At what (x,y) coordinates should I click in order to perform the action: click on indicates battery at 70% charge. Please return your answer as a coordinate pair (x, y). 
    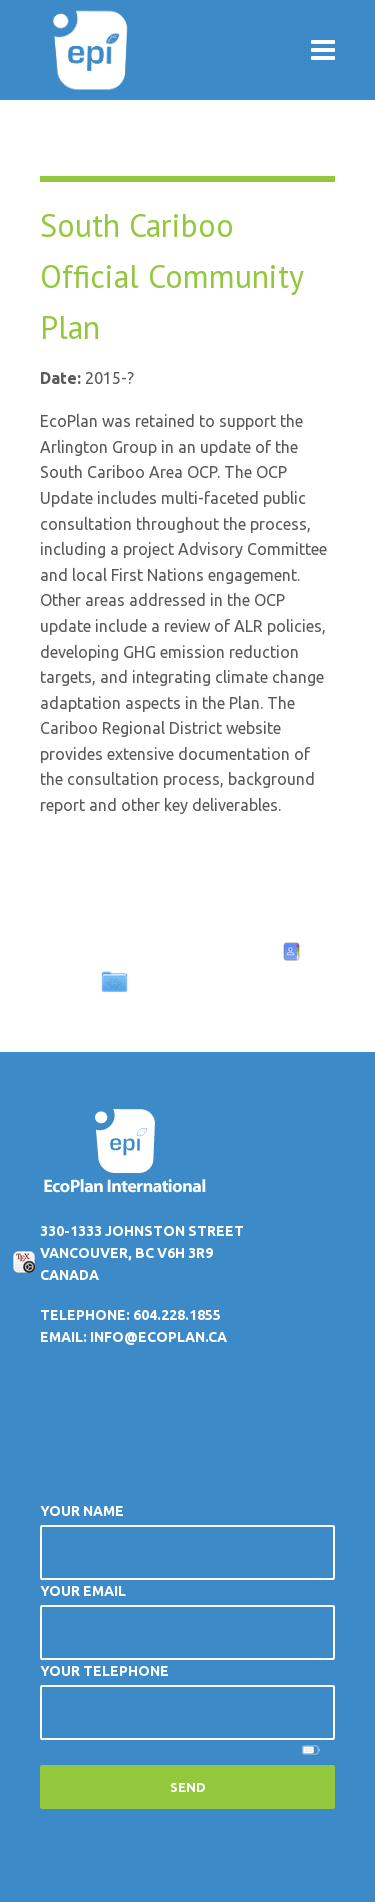
    Looking at the image, I should click on (311, 1750).